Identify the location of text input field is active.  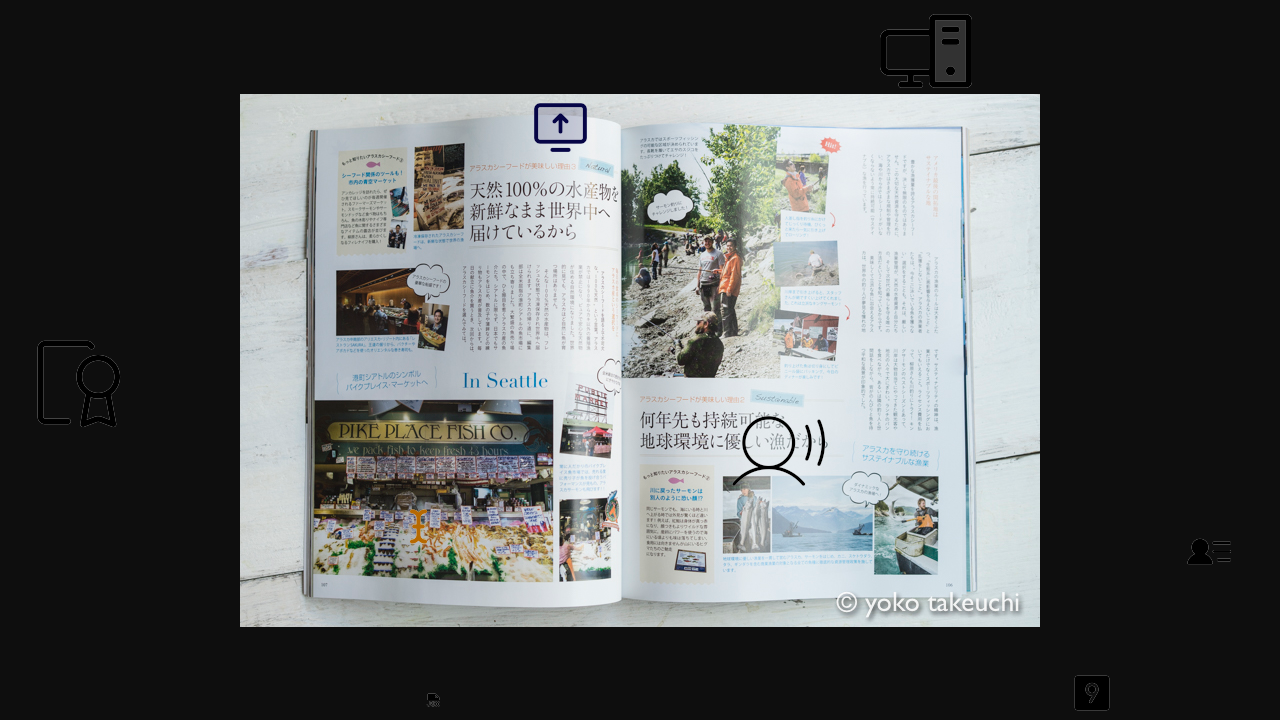
(418, 526).